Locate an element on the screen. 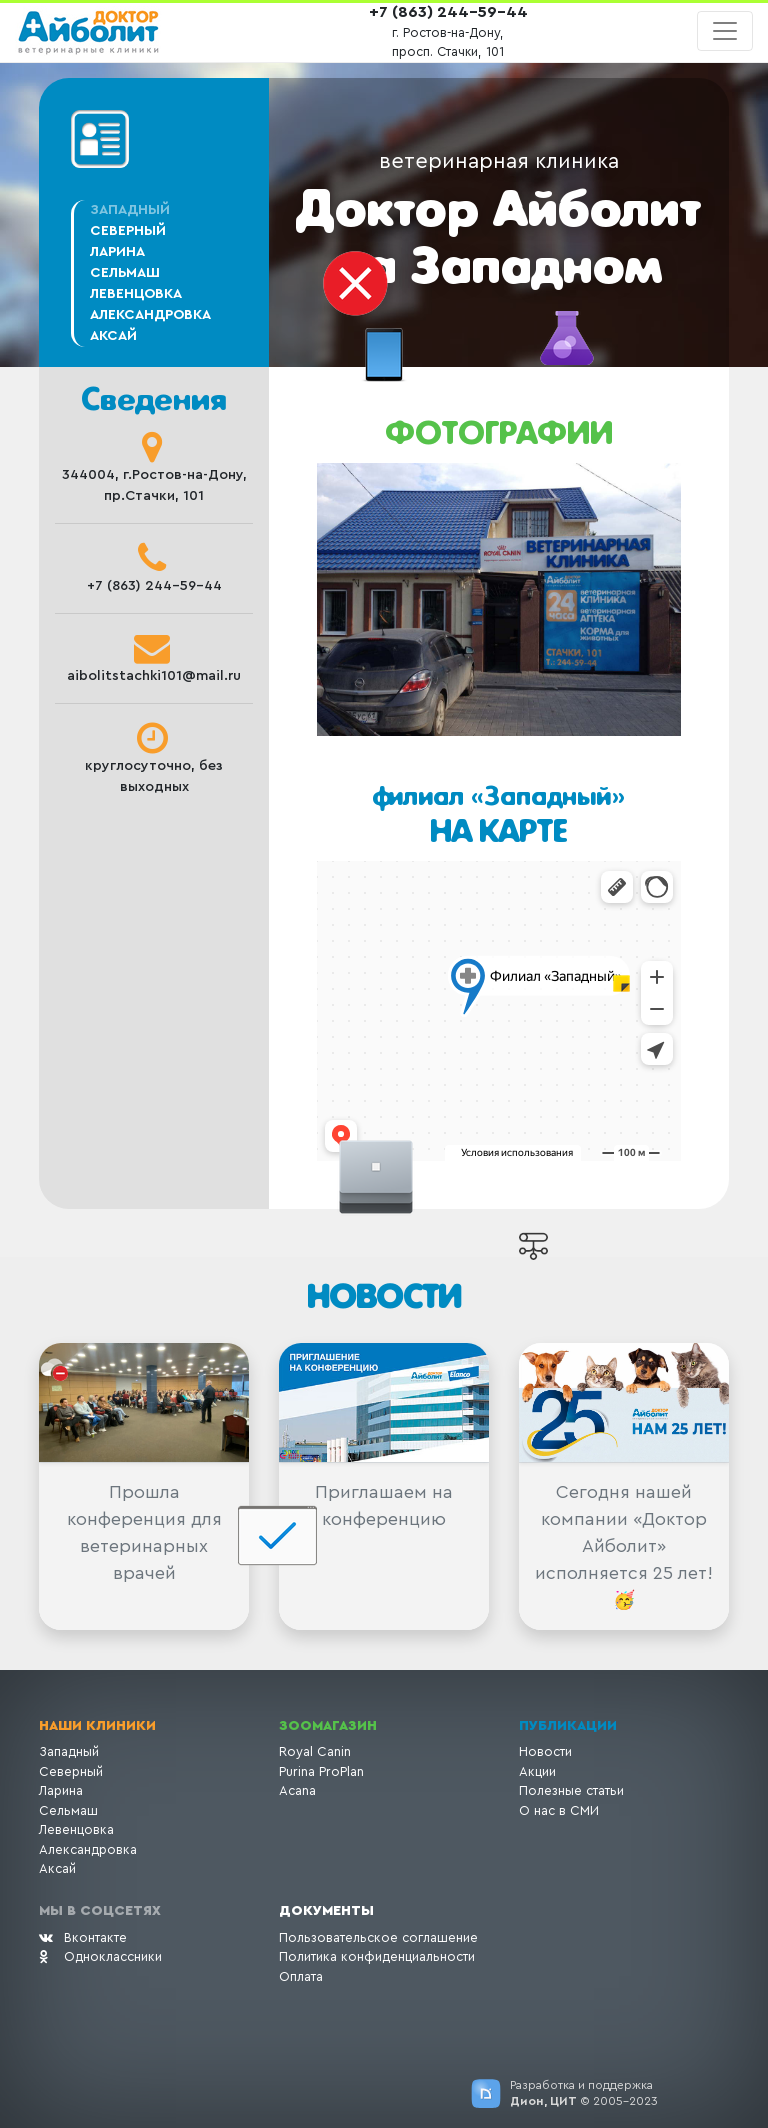 This screenshot has width=768, height=2128. view or manage connected iPad device is located at coordinates (384, 355).